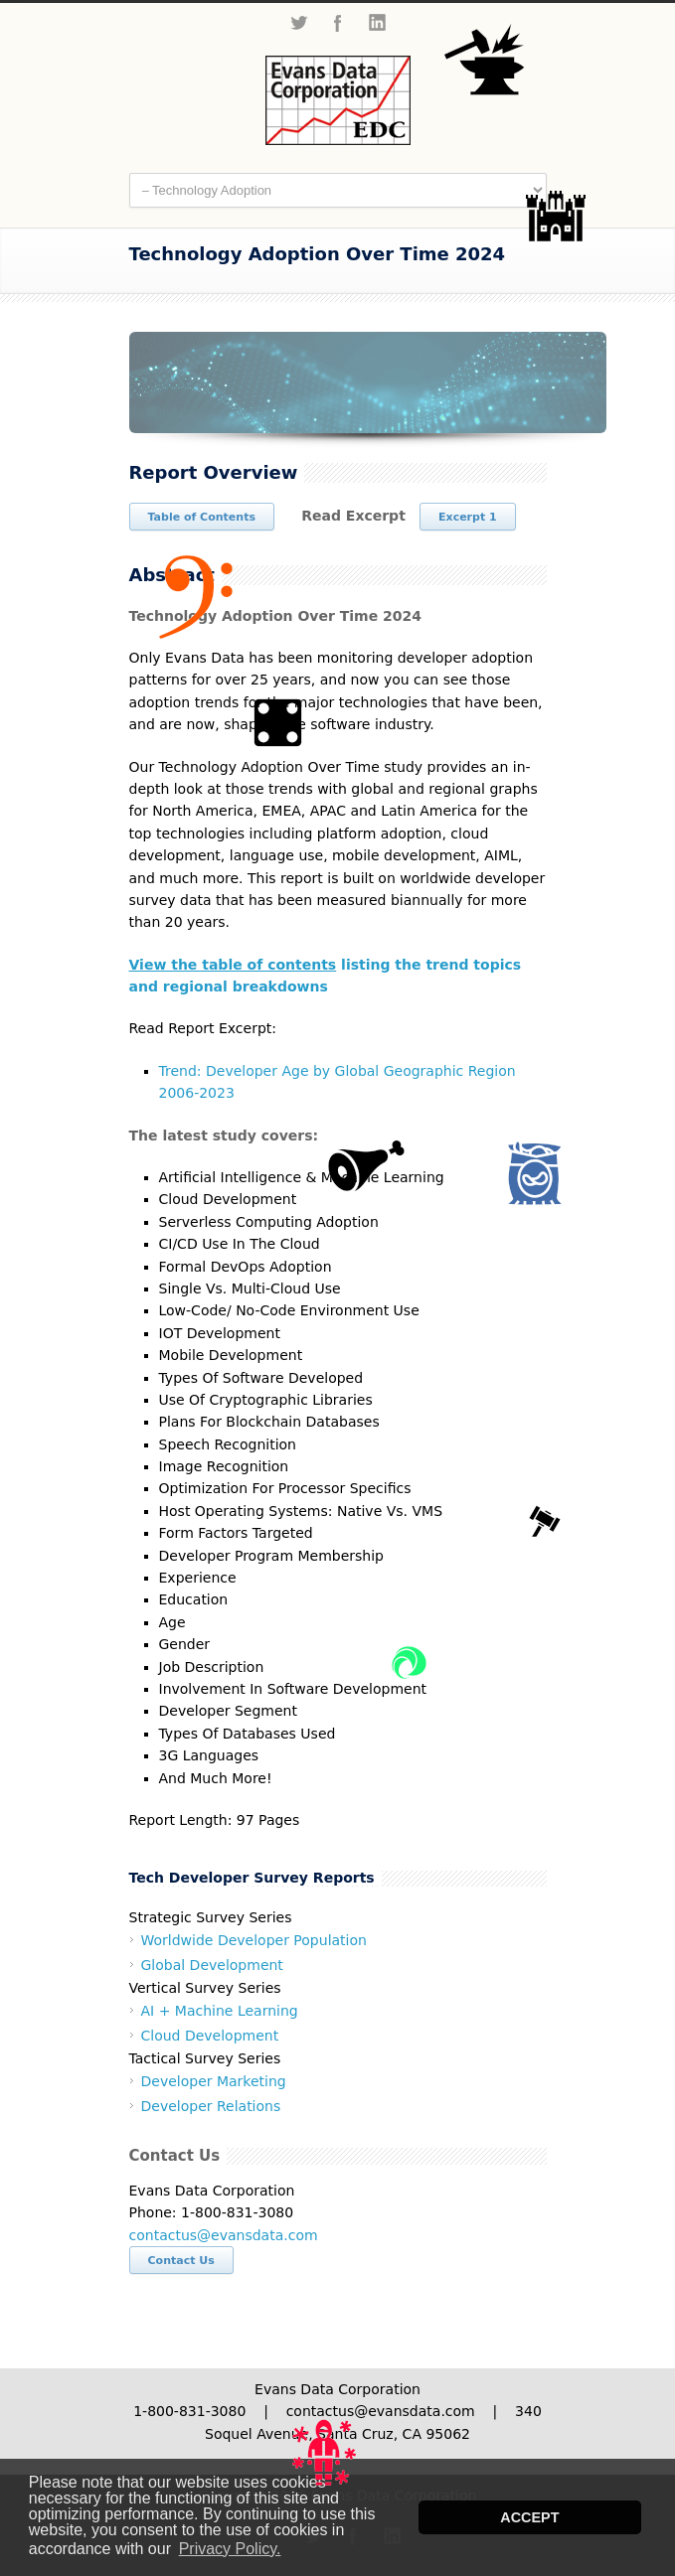 The height and width of the screenshot is (2576, 675). I want to click on food item in a game inventory, so click(366, 1165).